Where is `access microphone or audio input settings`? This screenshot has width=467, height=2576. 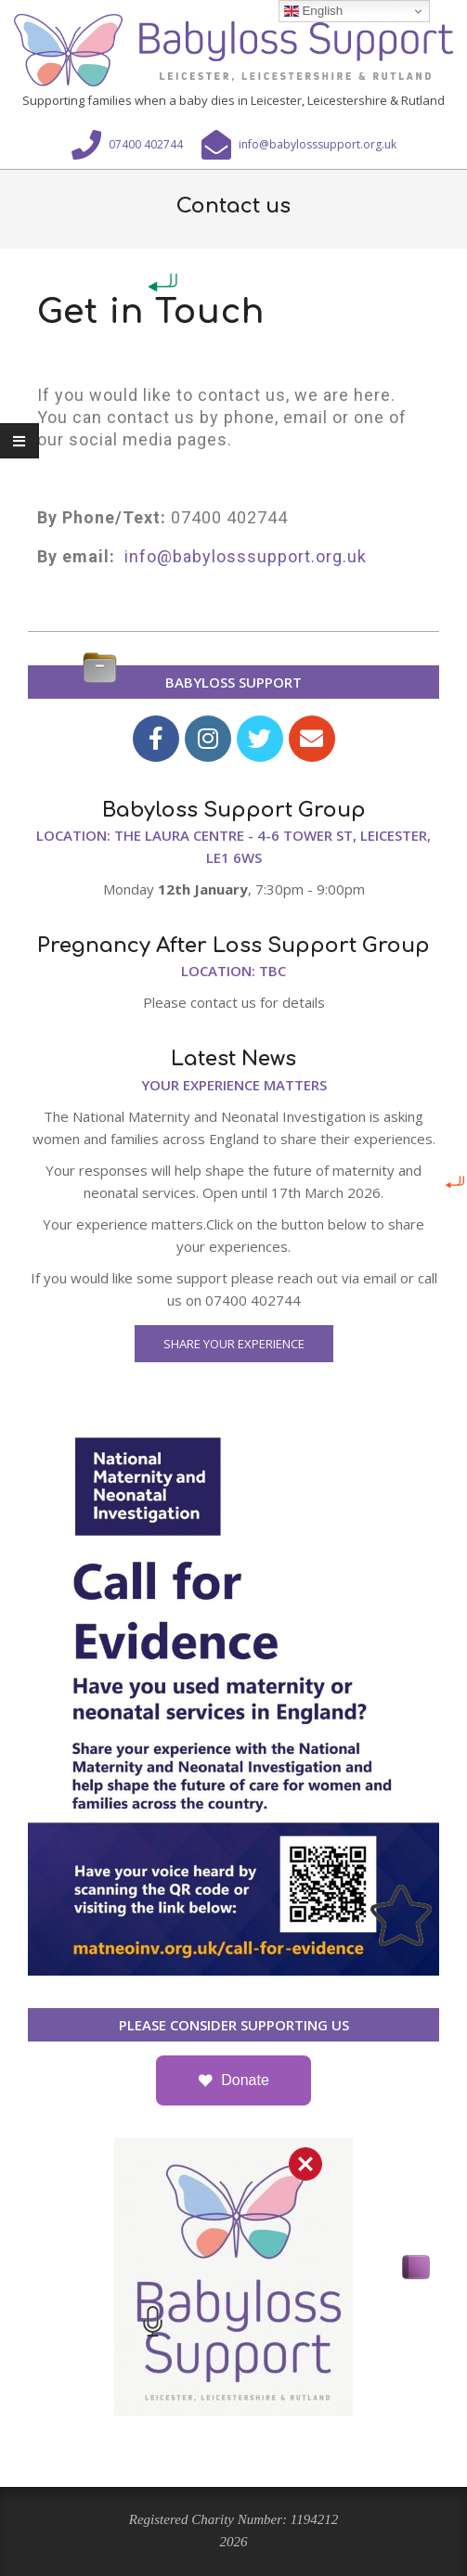 access microphone or audio input settings is located at coordinates (152, 2321).